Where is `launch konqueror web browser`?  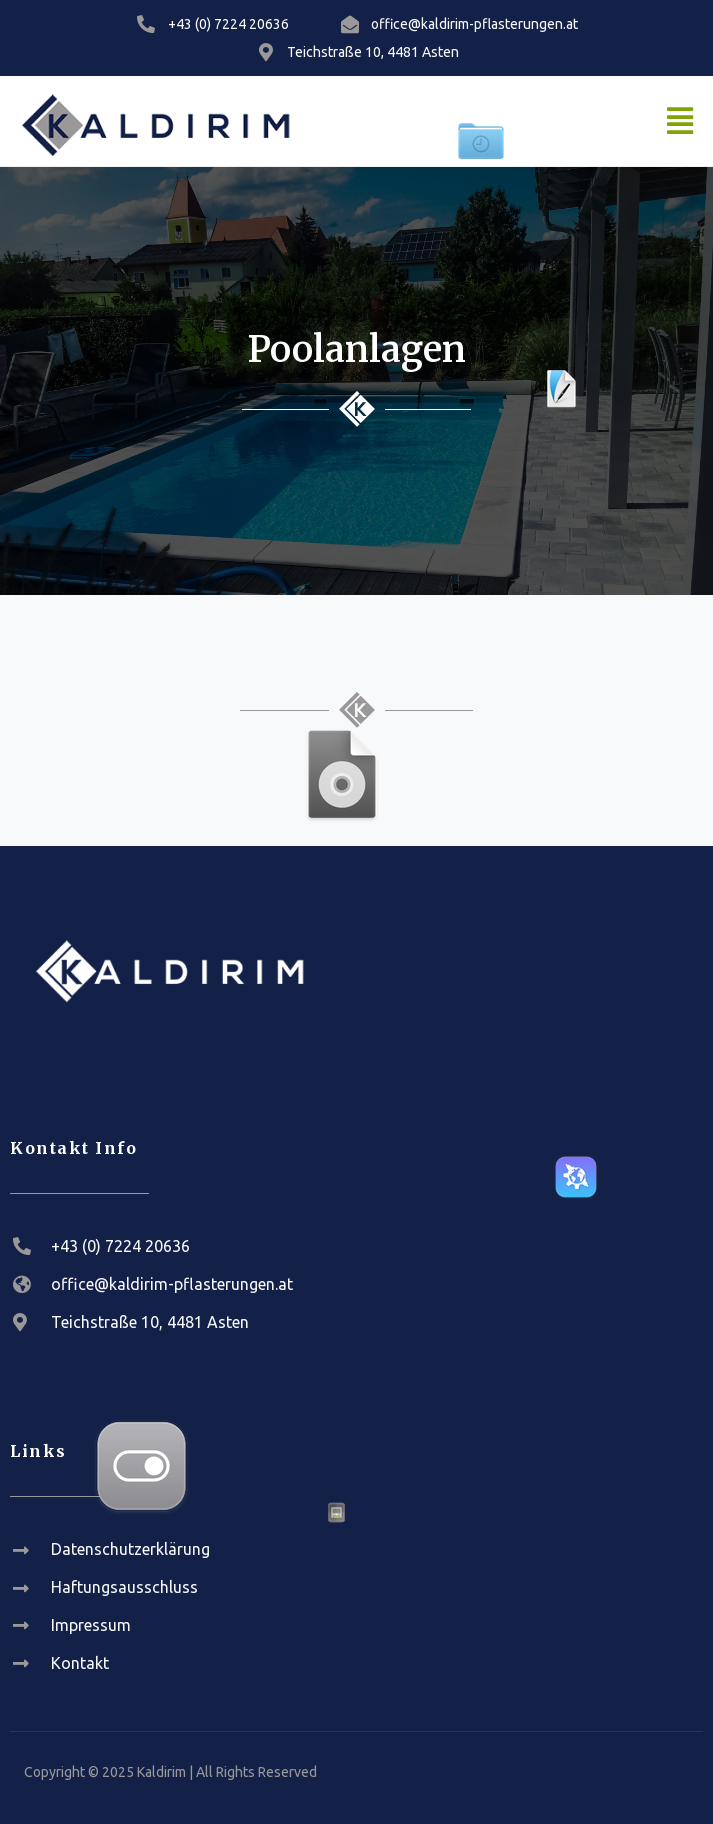 launch konqueror web browser is located at coordinates (576, 1177).